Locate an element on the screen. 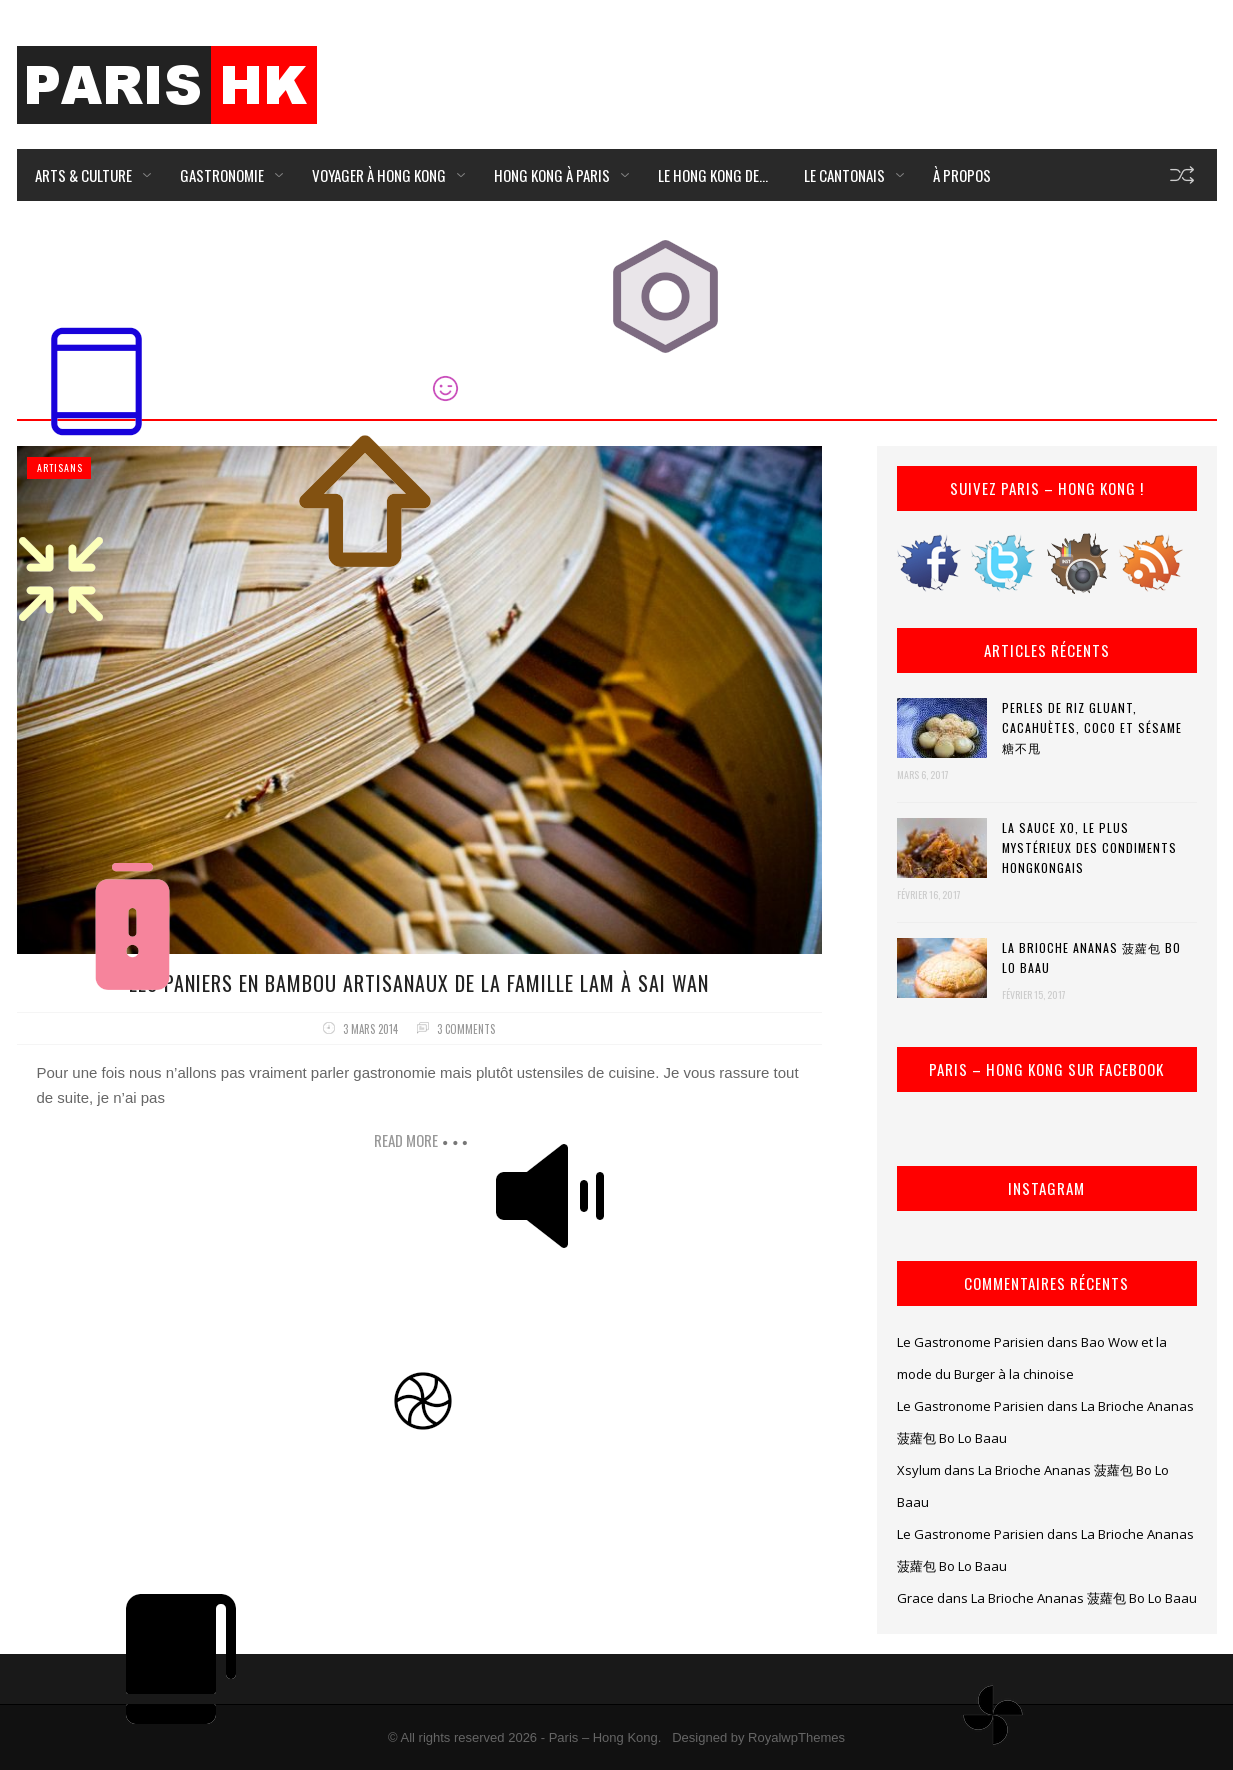 The height and width of the screenshot is (1770, 1233). indicates content is loading is located at coordinates (423, 1401).